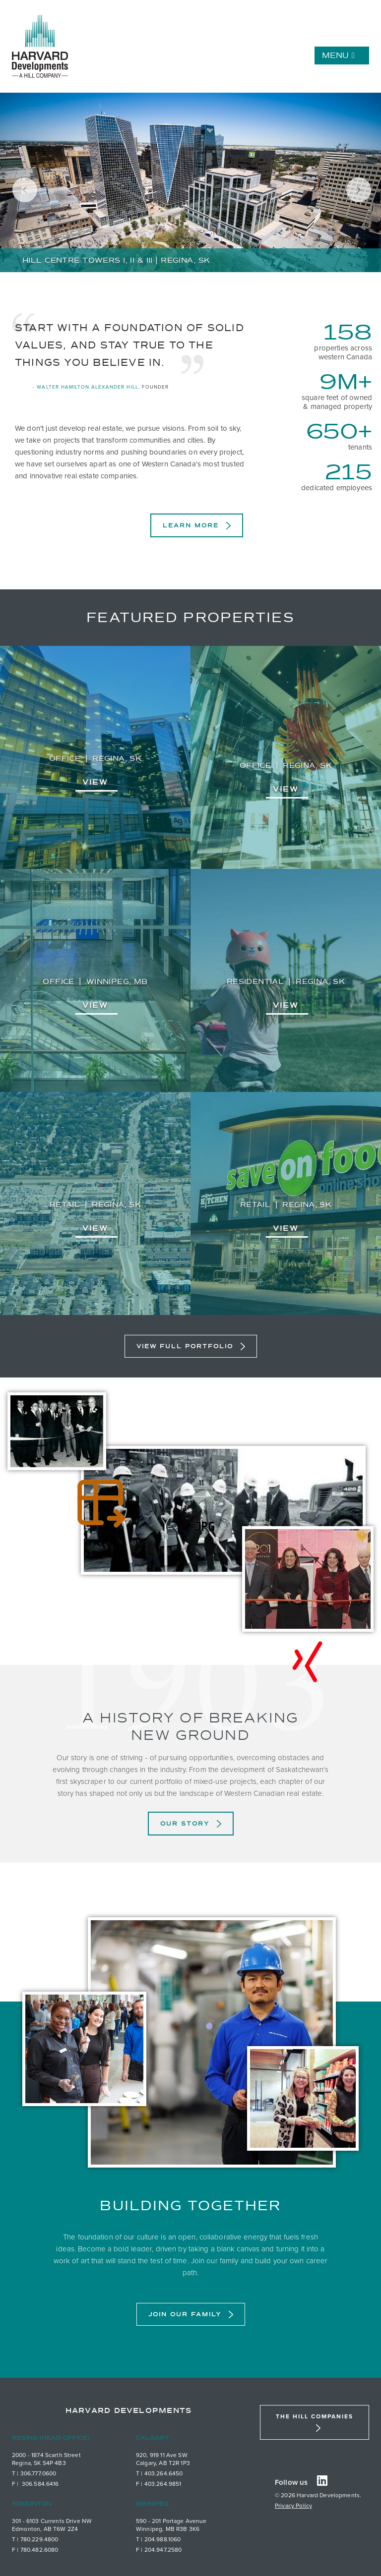  What do you see at coordinates (9, 144) in the screenshot?
I see `battery warning or critical battery level` at bounding box center [9, 144].